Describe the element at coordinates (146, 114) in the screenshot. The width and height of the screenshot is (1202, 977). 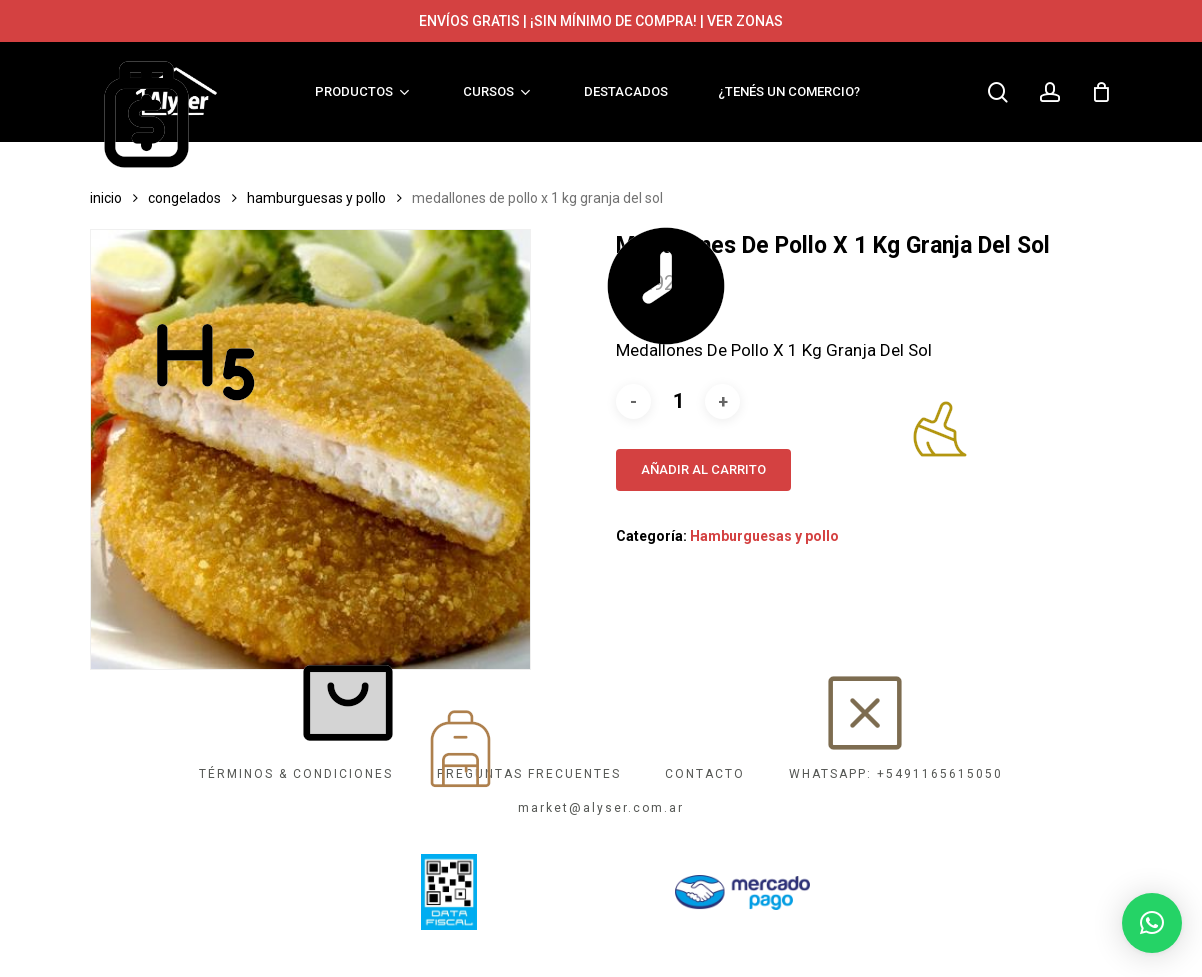
I see `send a tip or donation` at that location.